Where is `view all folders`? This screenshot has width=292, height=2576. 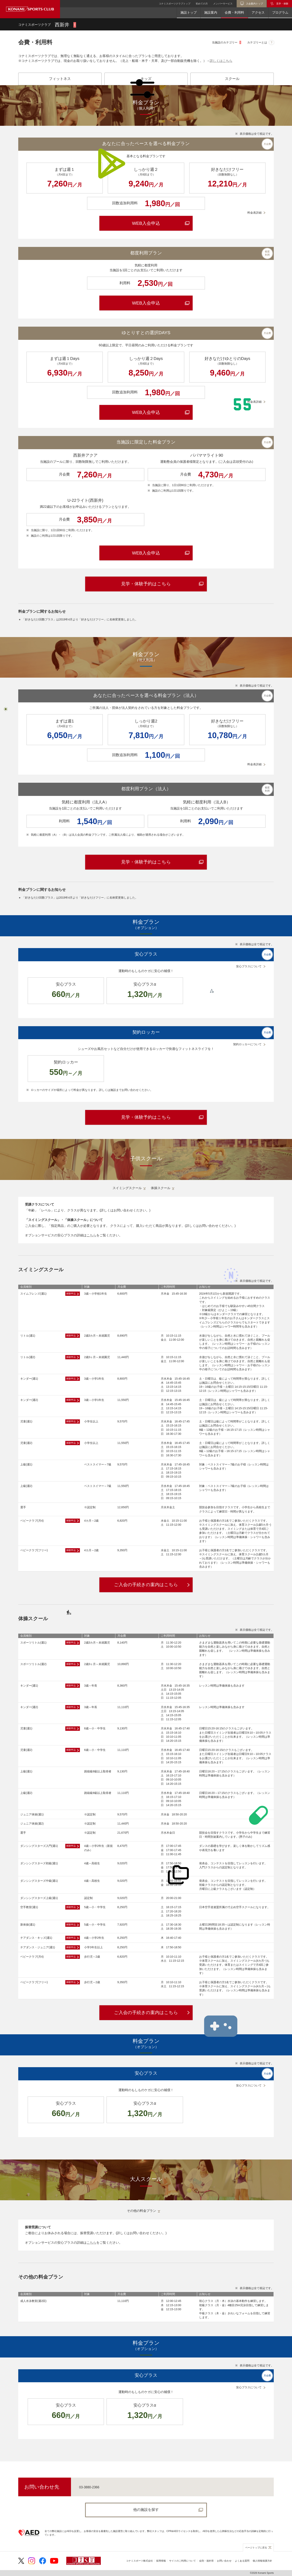 view all folders is located at coordinates (178, 1875).